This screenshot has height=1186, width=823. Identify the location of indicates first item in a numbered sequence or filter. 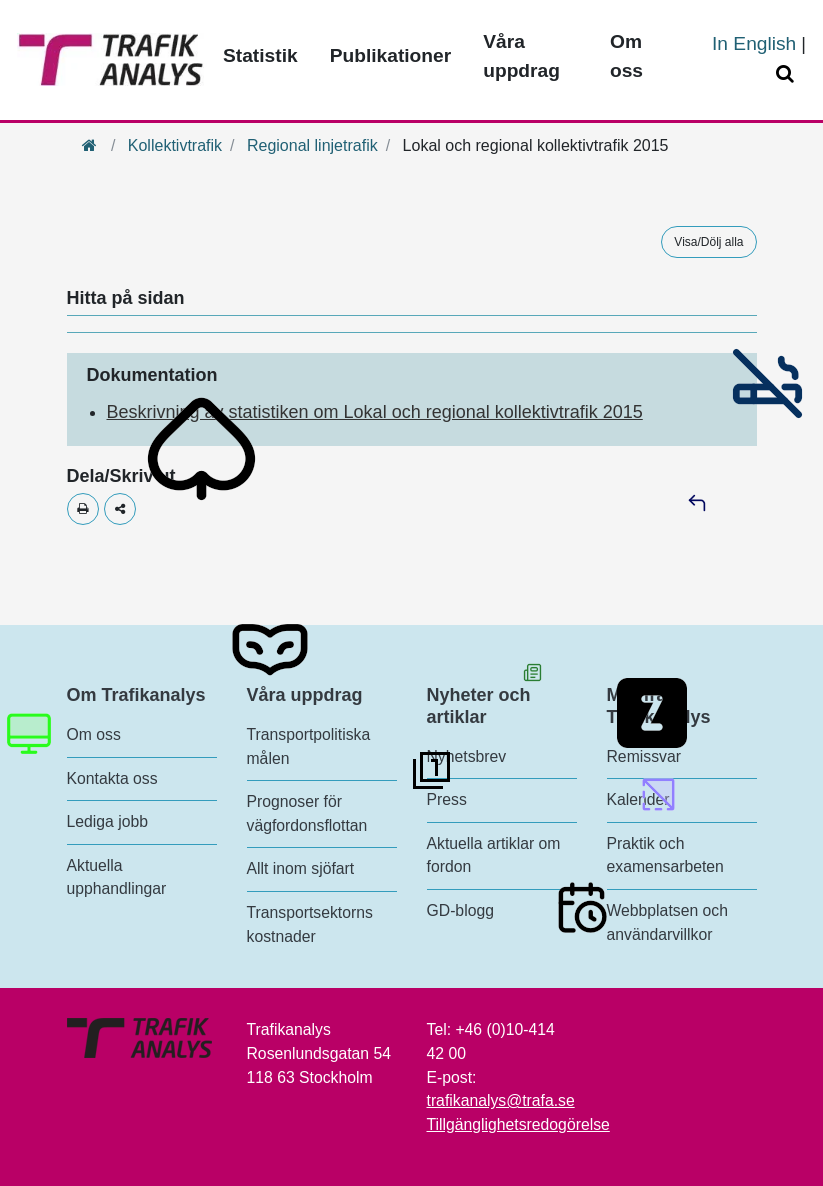
(431, 770).